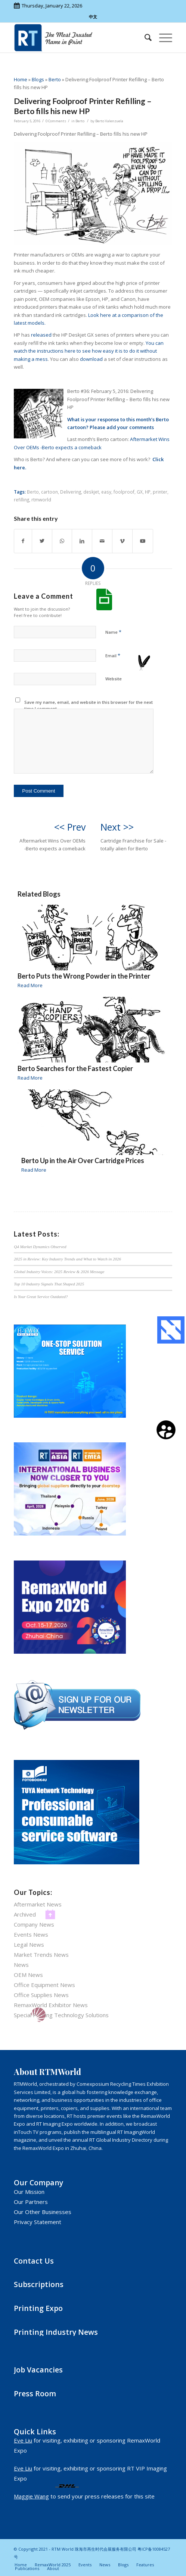  What do you see at coordinates (67, 2486) in the screenshot?
I see `DHL shipping and logistics company logo` at bounding box center [67, 2486].